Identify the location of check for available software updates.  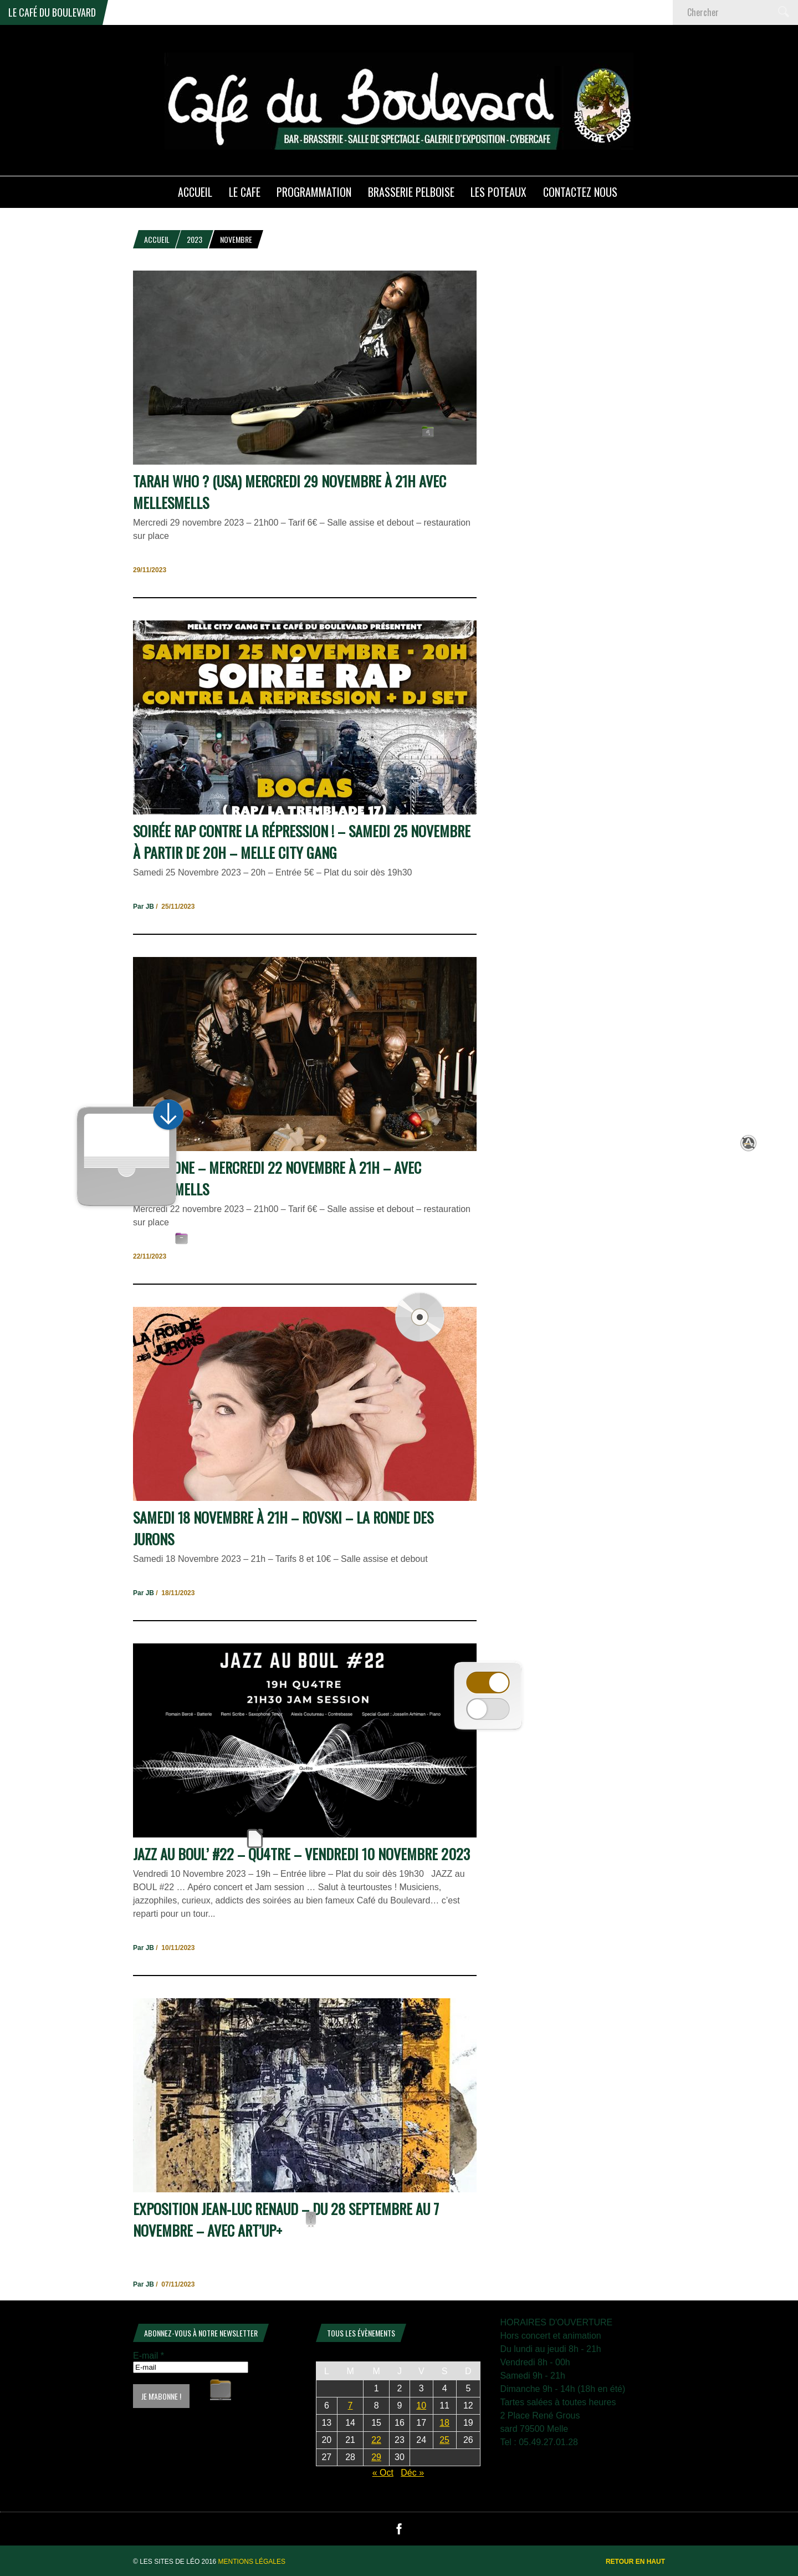
(748, 1143).